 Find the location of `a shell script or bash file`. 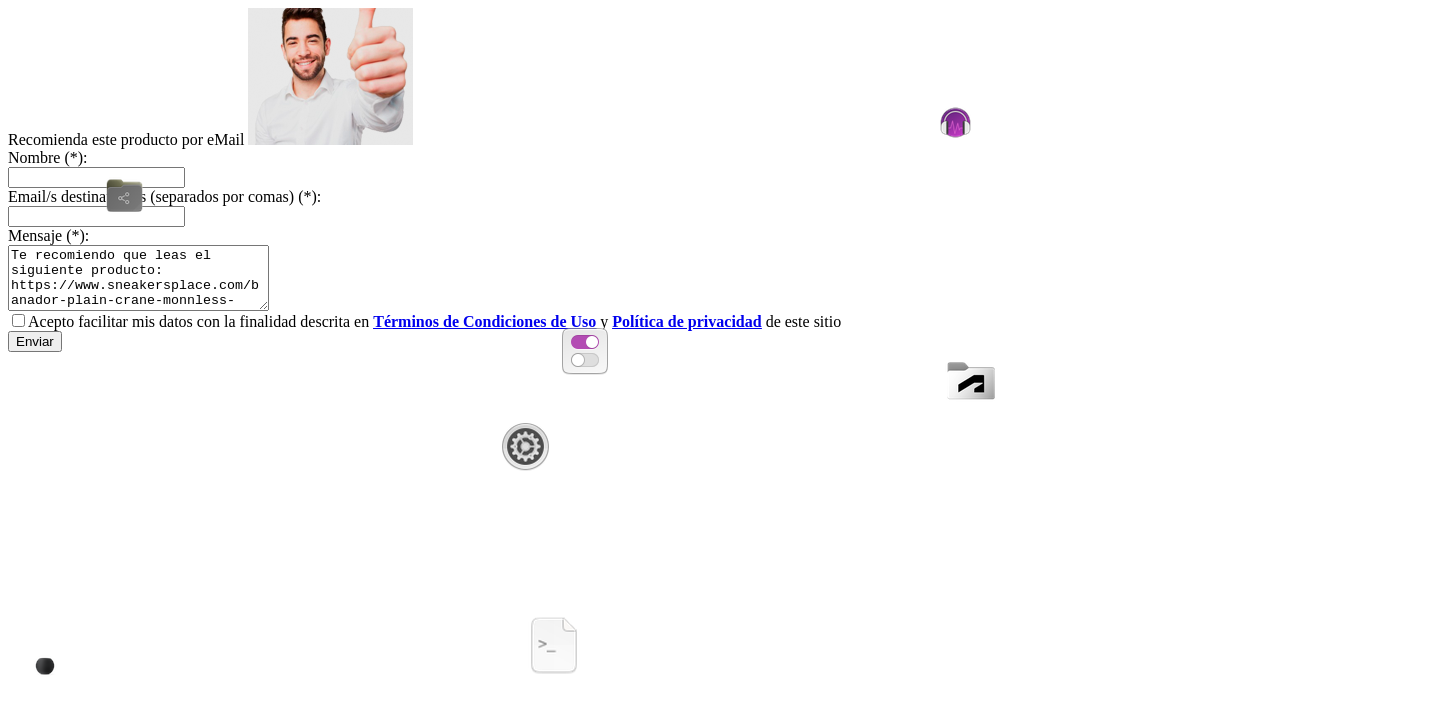

a shell script or bash file is located at coordinates (554, 645).